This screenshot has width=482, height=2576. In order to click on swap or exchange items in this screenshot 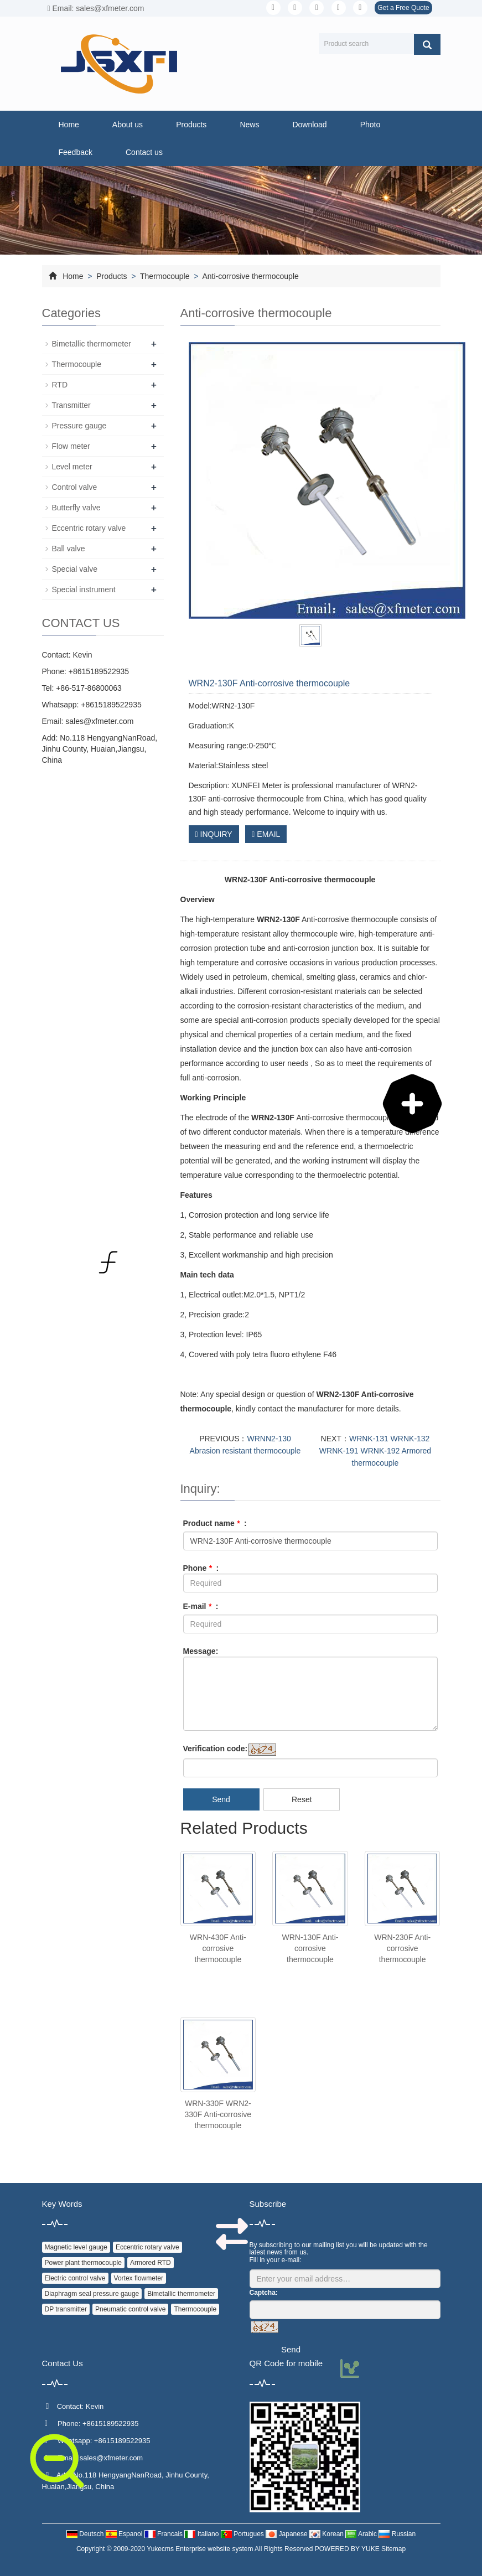, I will do `click(232, 2234)`.